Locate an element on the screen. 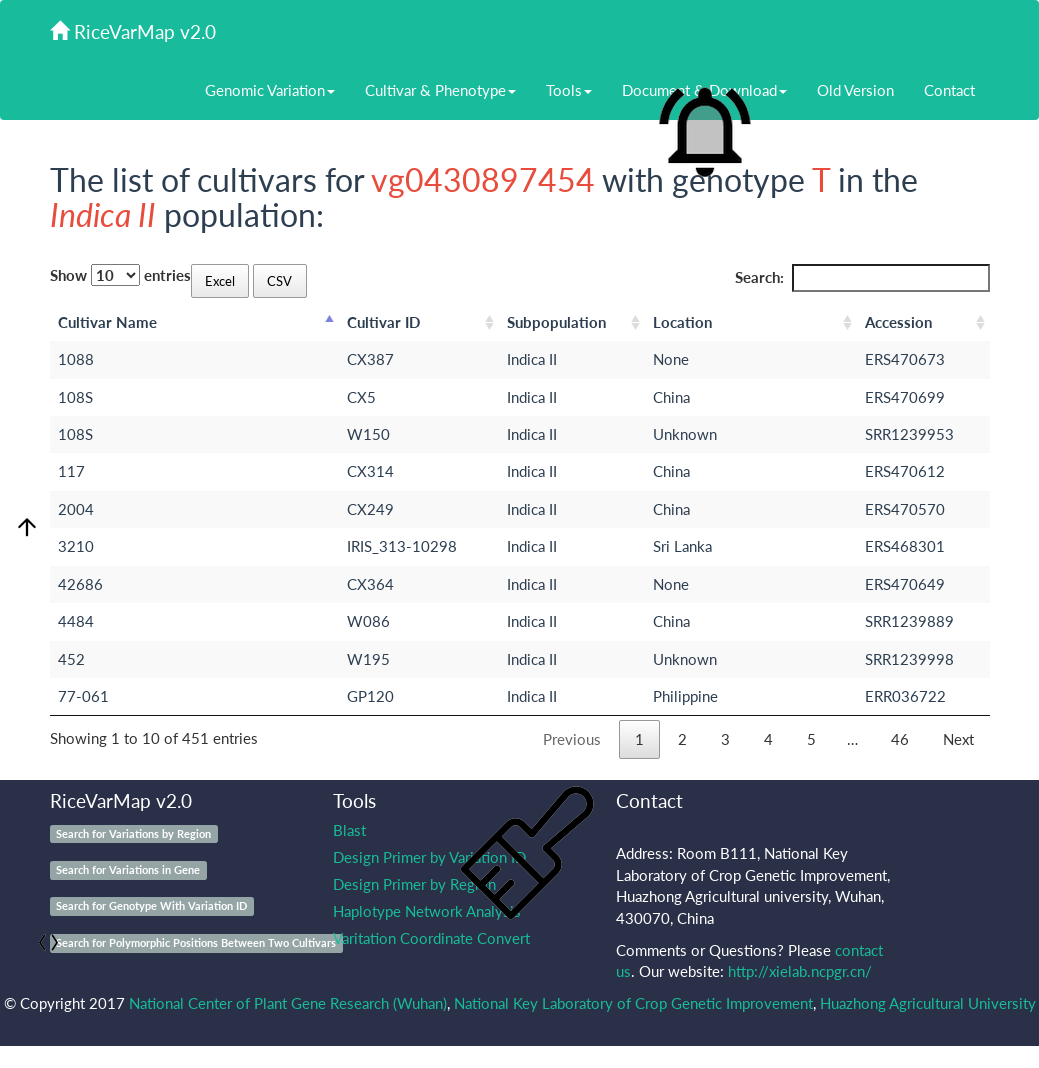 The width and height of the screenshot is (1039, 1068). scroll to top of page is located at coordinates (27, 527).